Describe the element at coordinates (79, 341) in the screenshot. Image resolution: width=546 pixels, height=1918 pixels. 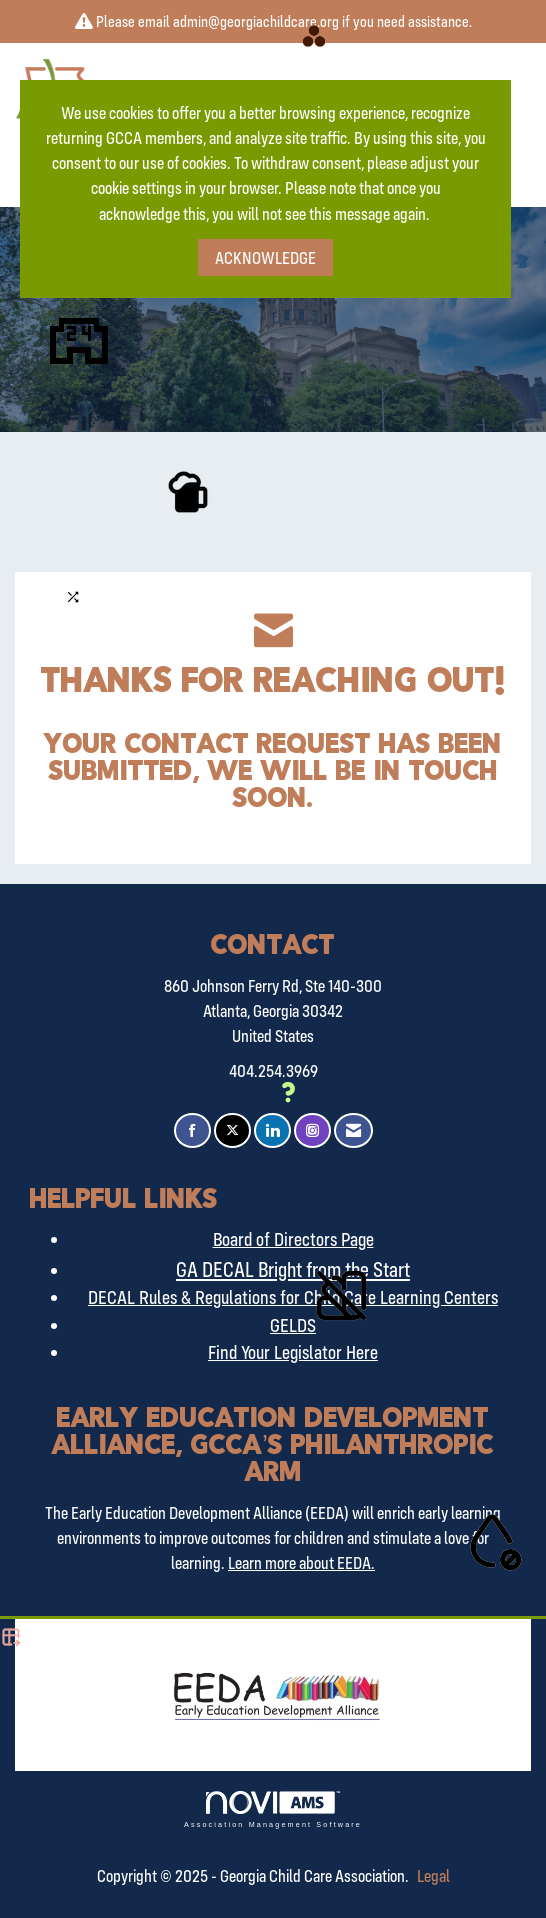
I see `find nearby convenience stores` at that location.